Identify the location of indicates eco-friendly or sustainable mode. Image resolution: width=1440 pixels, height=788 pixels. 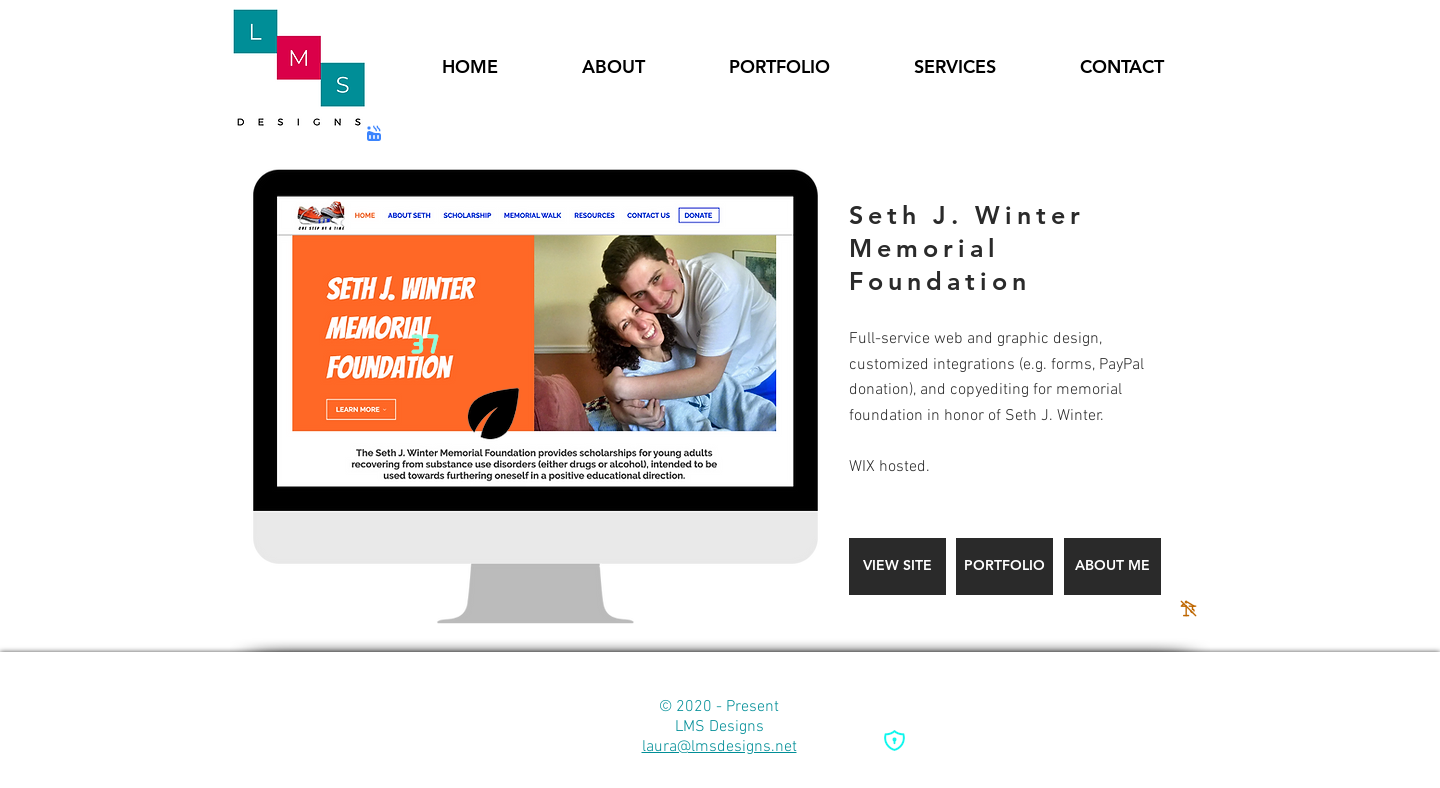
(493, 413).